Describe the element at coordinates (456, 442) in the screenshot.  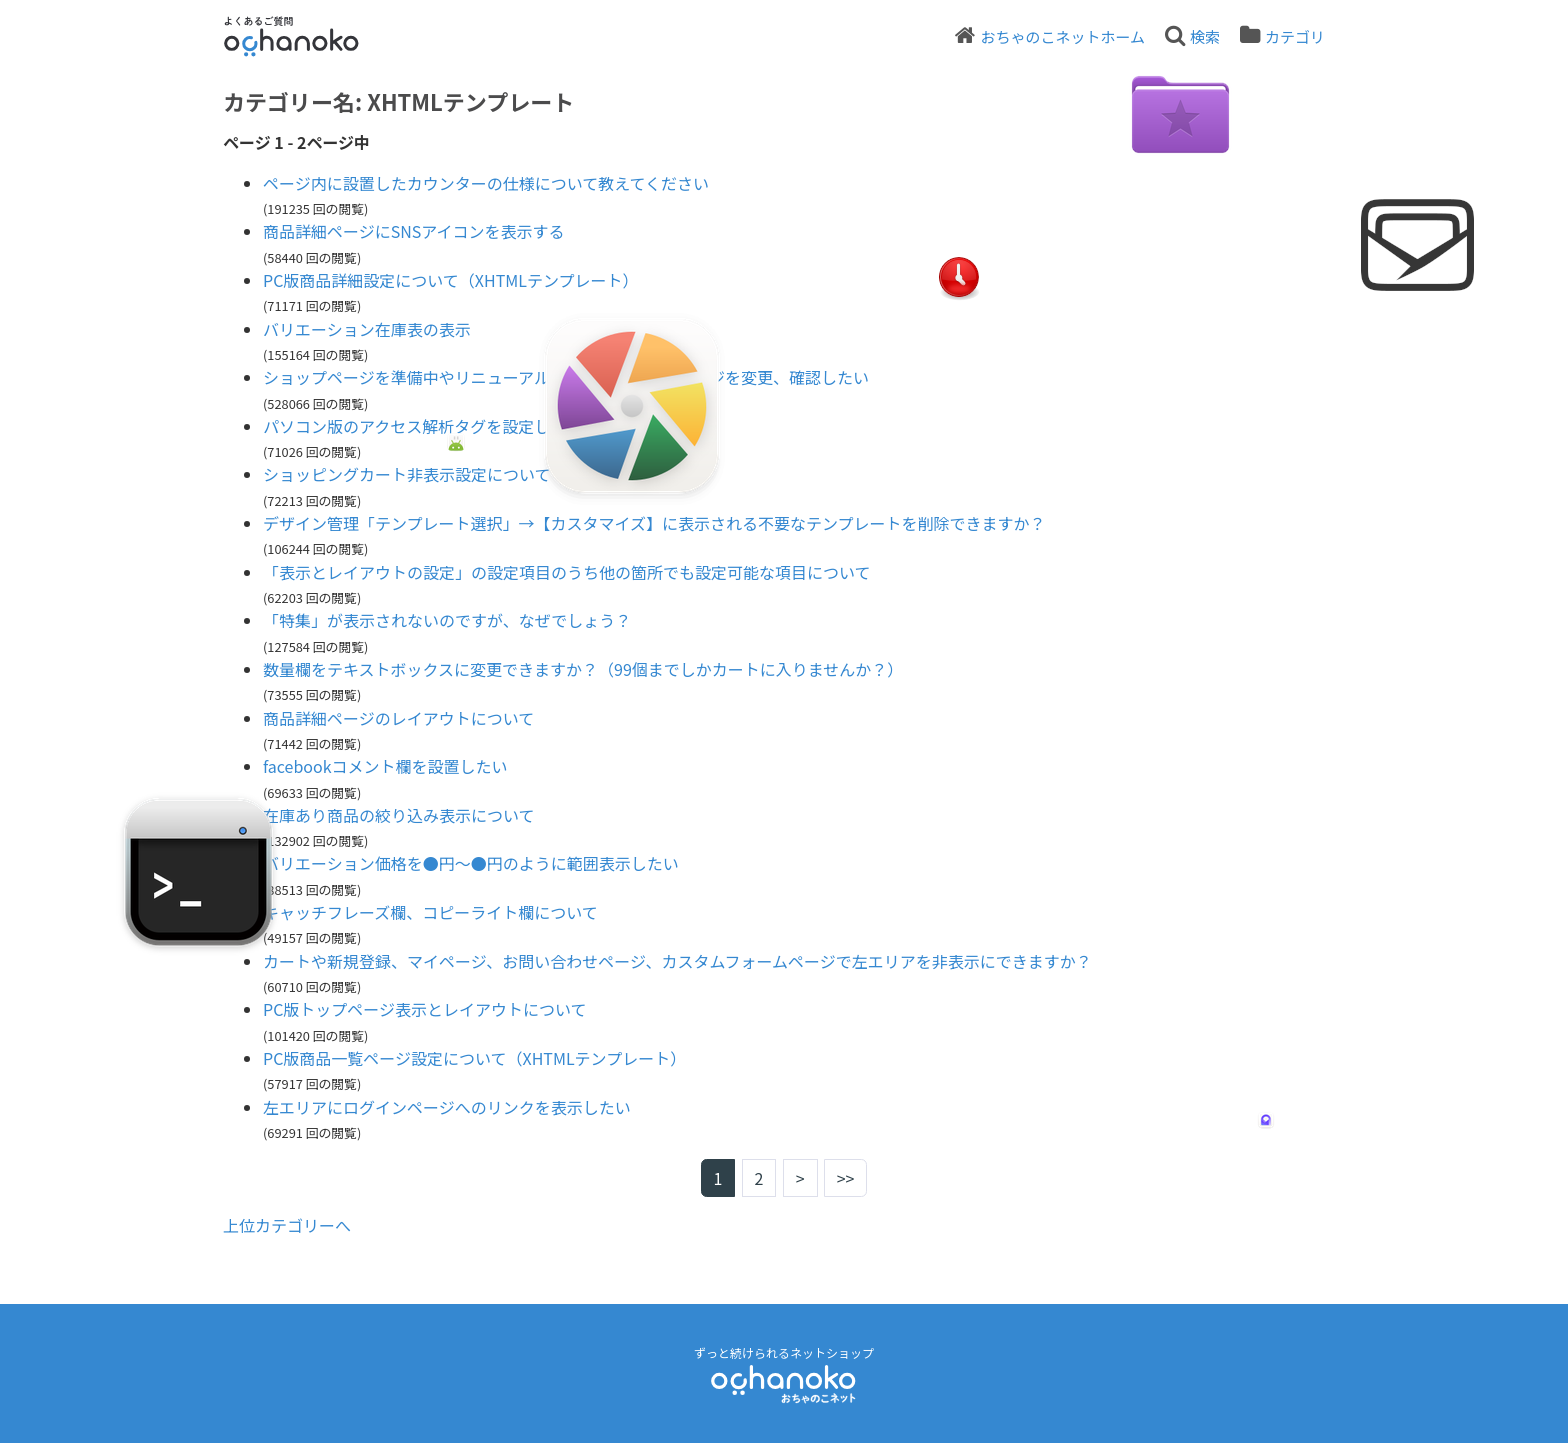
I see `open android file transfer app` at that location.